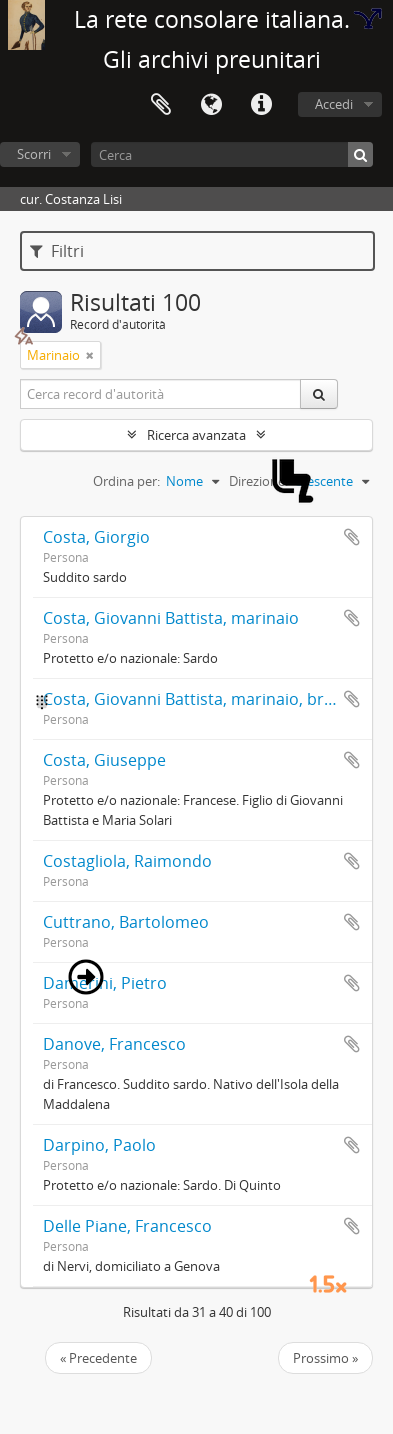  I want to click on indicates reduced legroom seating option, so click(294, 481).